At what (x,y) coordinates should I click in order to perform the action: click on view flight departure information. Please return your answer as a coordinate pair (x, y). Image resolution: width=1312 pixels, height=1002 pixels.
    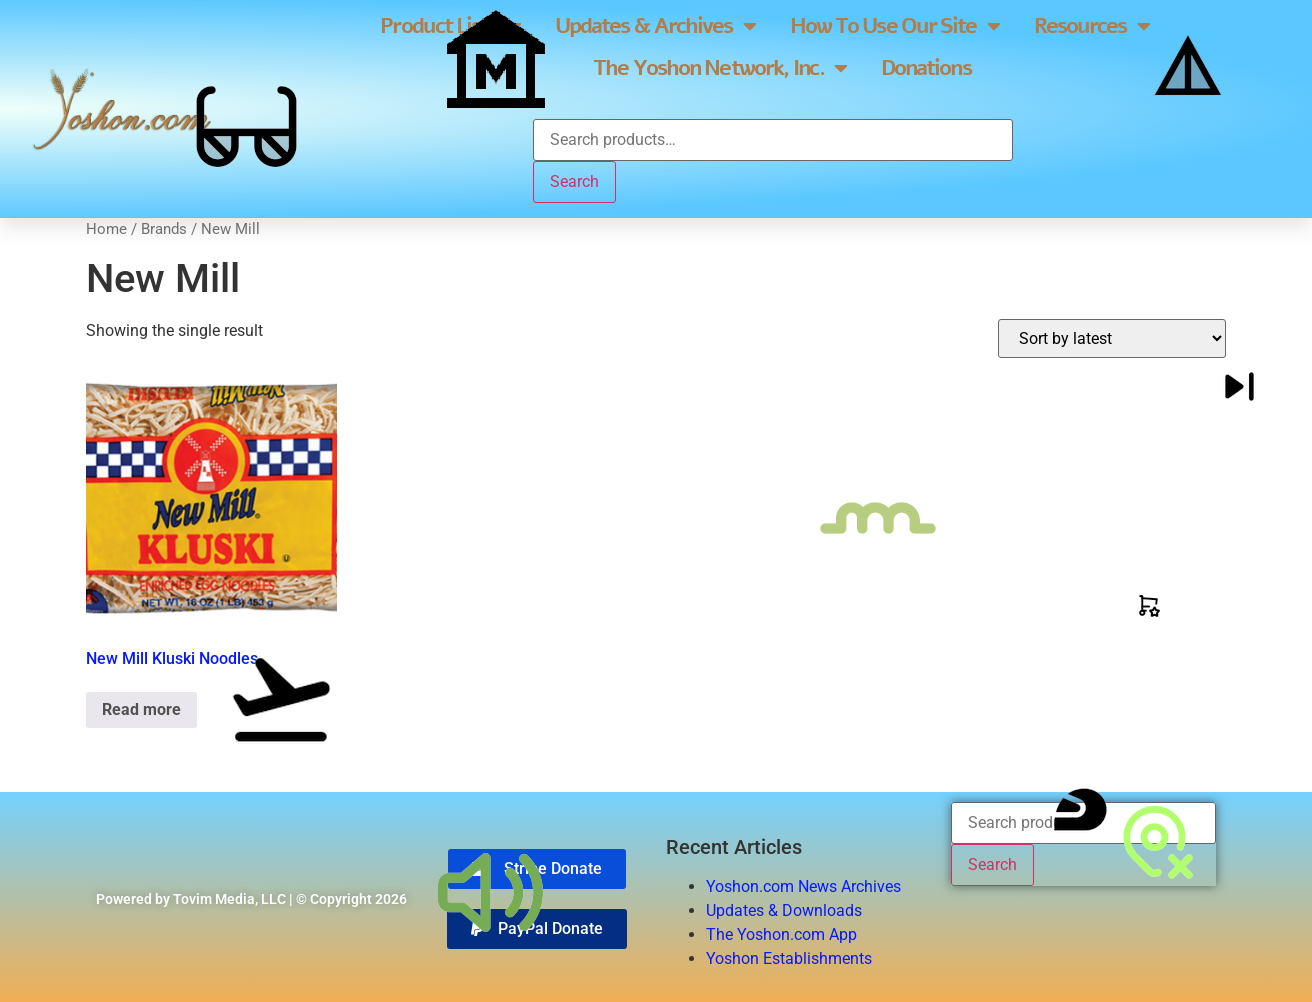
    Looking at the image, I should click on (281, 698).